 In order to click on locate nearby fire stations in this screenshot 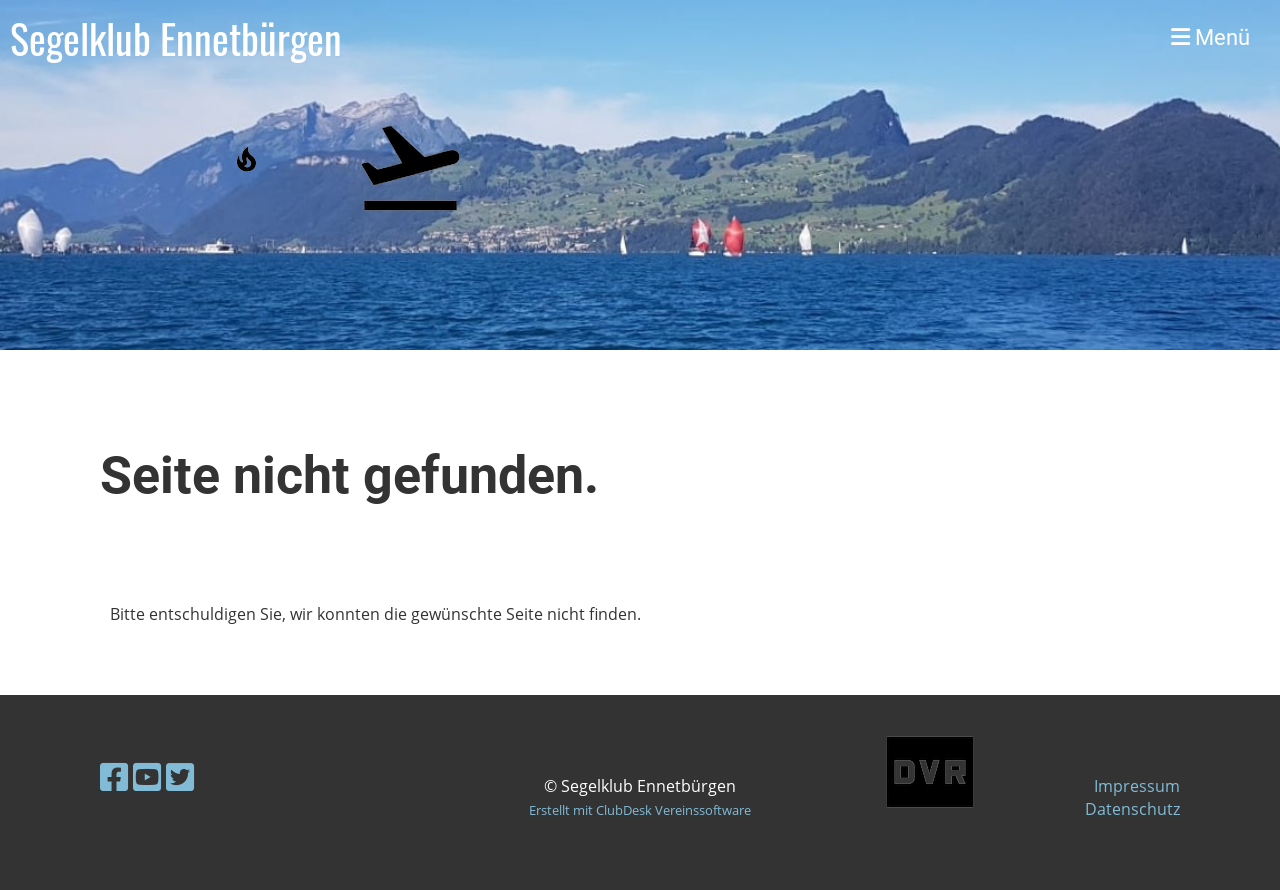, I will do `click(246, 159)`.